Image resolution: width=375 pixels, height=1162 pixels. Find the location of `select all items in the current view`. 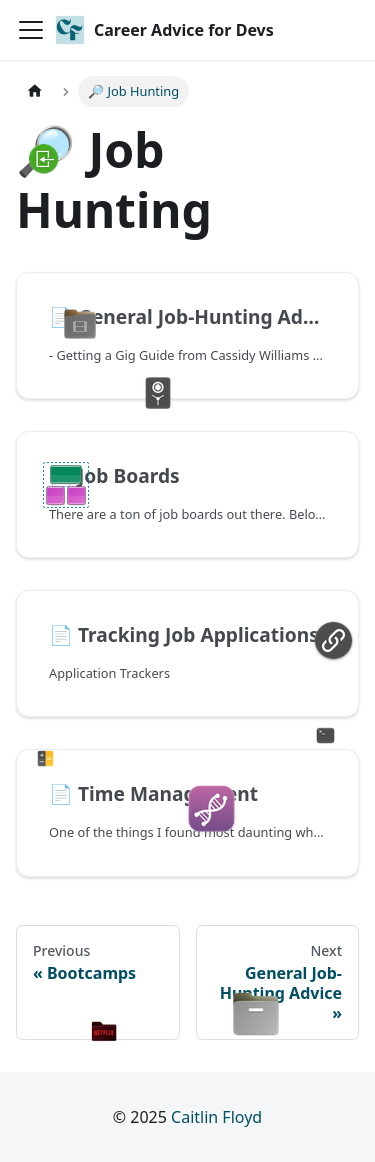

select all items in the current view is located at coordinates (66, 485).